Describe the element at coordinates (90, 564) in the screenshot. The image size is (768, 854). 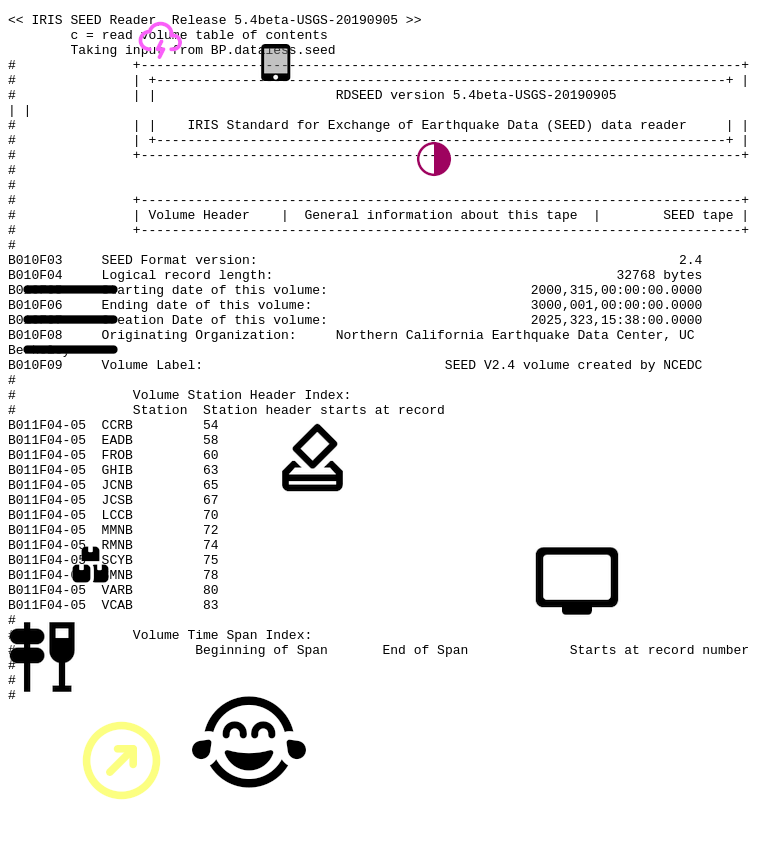
I see `view inventory or packages` at that location.